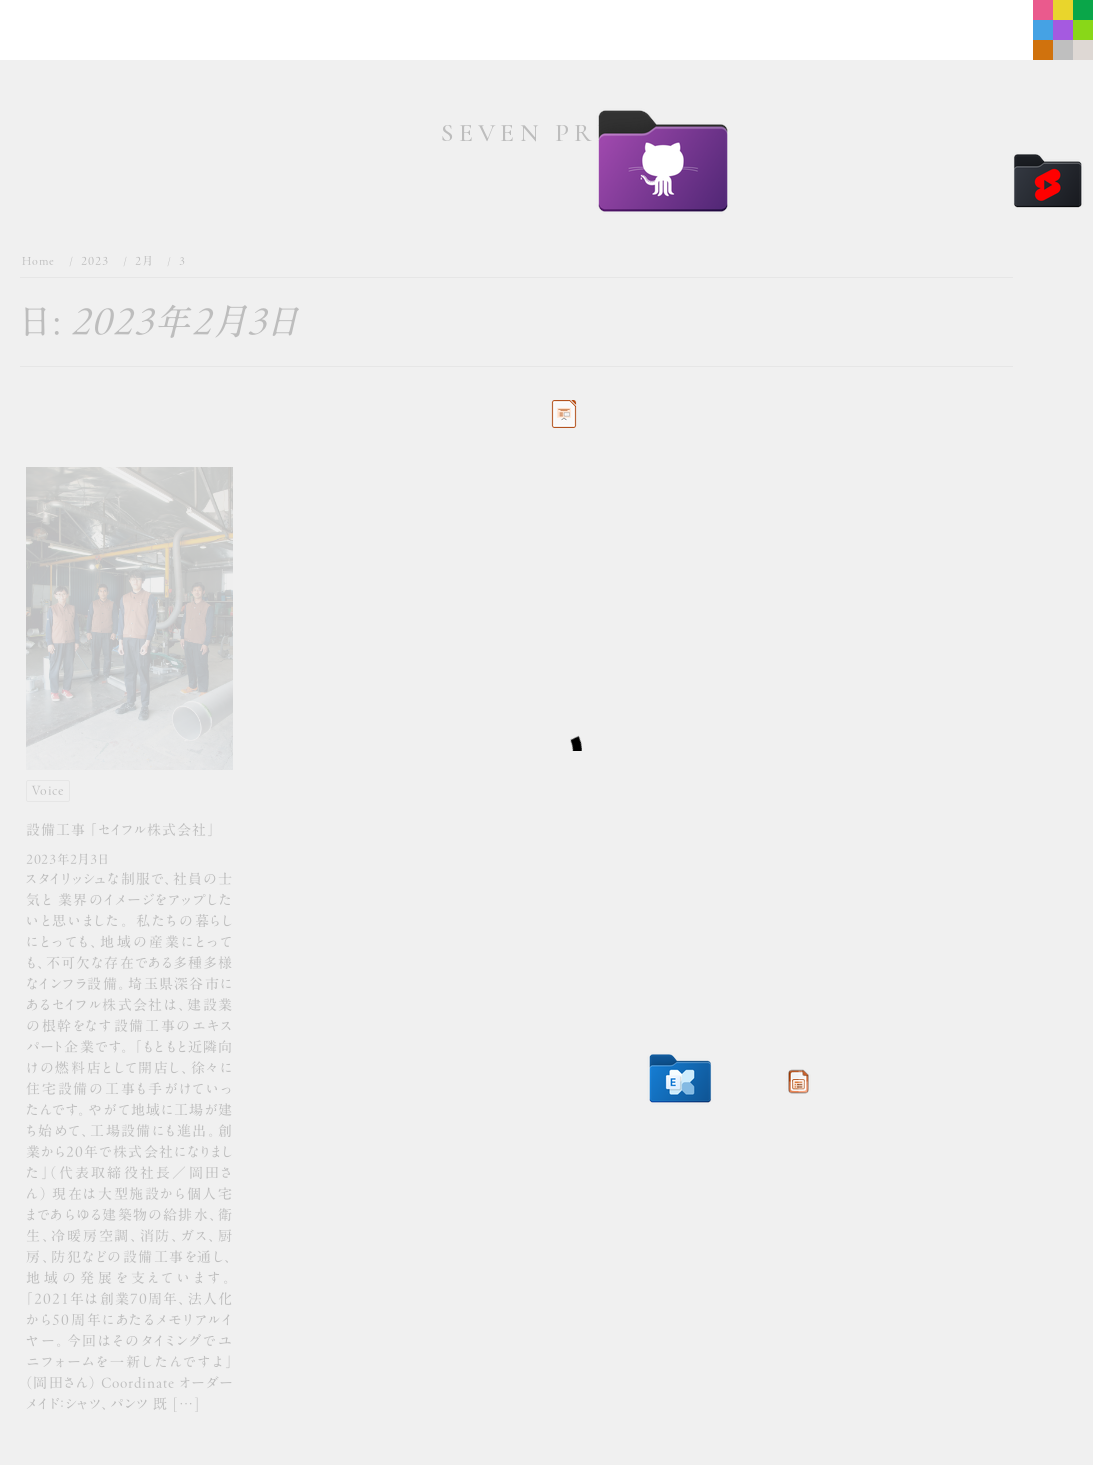 This screenshot has height=1465, width=1093. Describe the element at coordinates (680, 1080) in the screenshot. I see `open microsoft exchange folder` at that location.